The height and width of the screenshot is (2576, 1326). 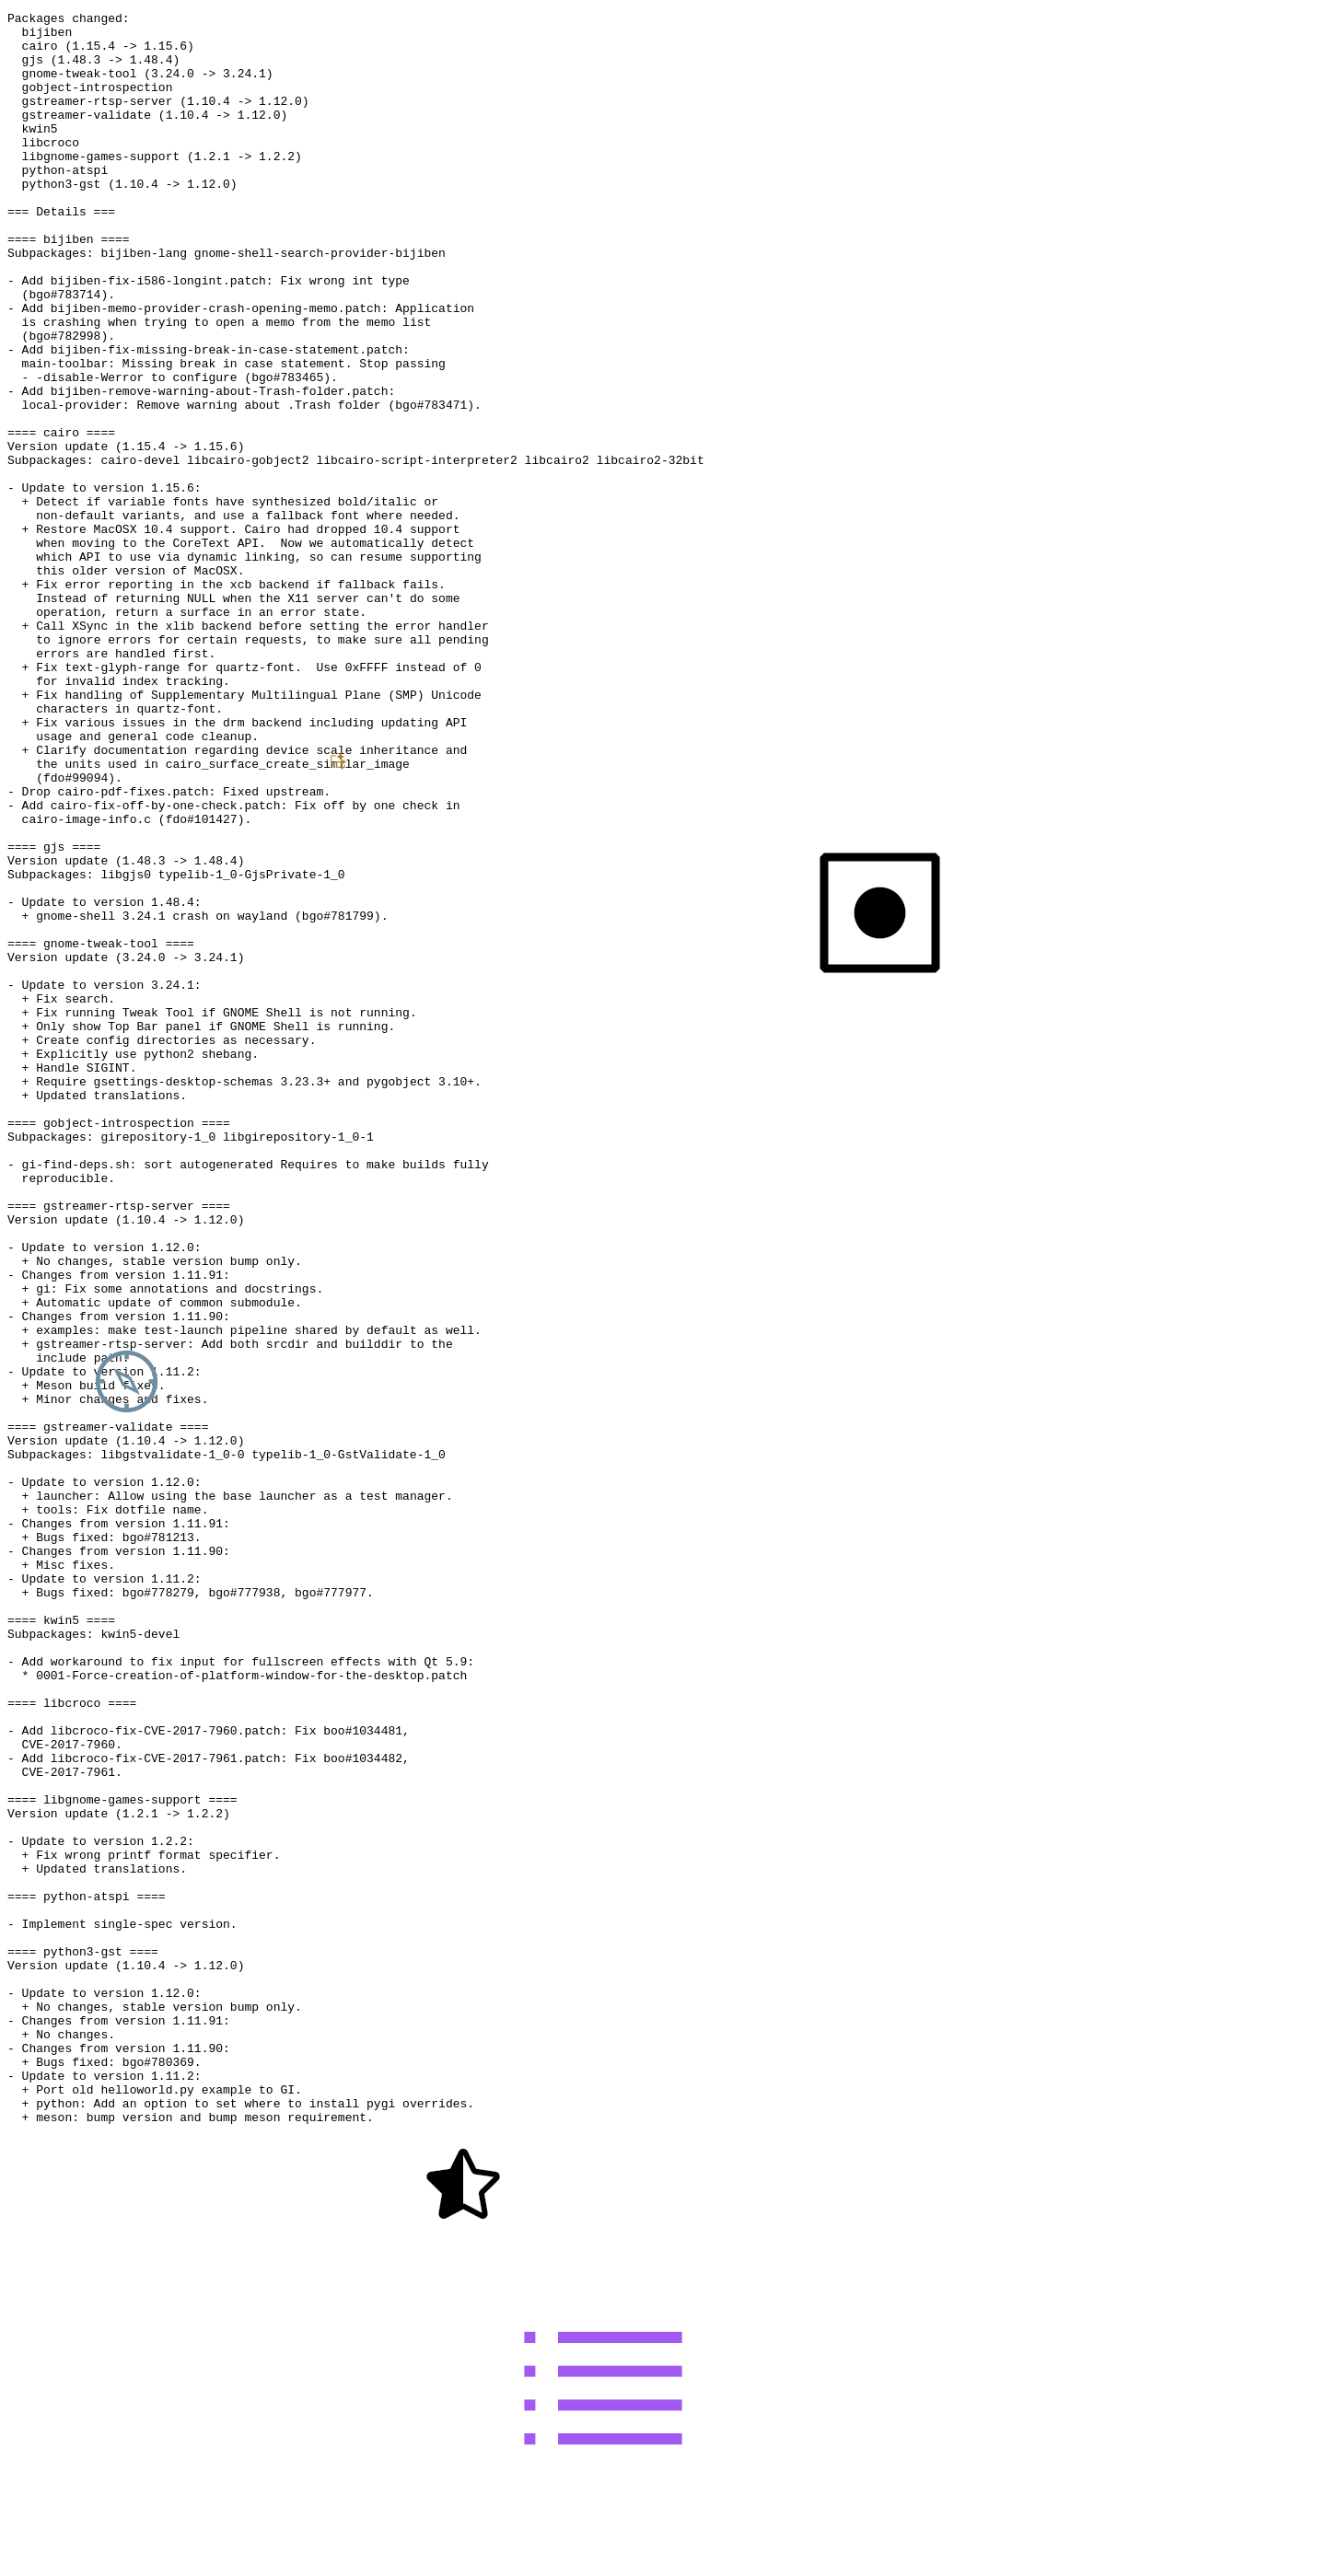 What do you see at coordinates (126, 1381) in the screenshot?
I see `navigate to explore or discover features` at bounding box center [126, 1381].